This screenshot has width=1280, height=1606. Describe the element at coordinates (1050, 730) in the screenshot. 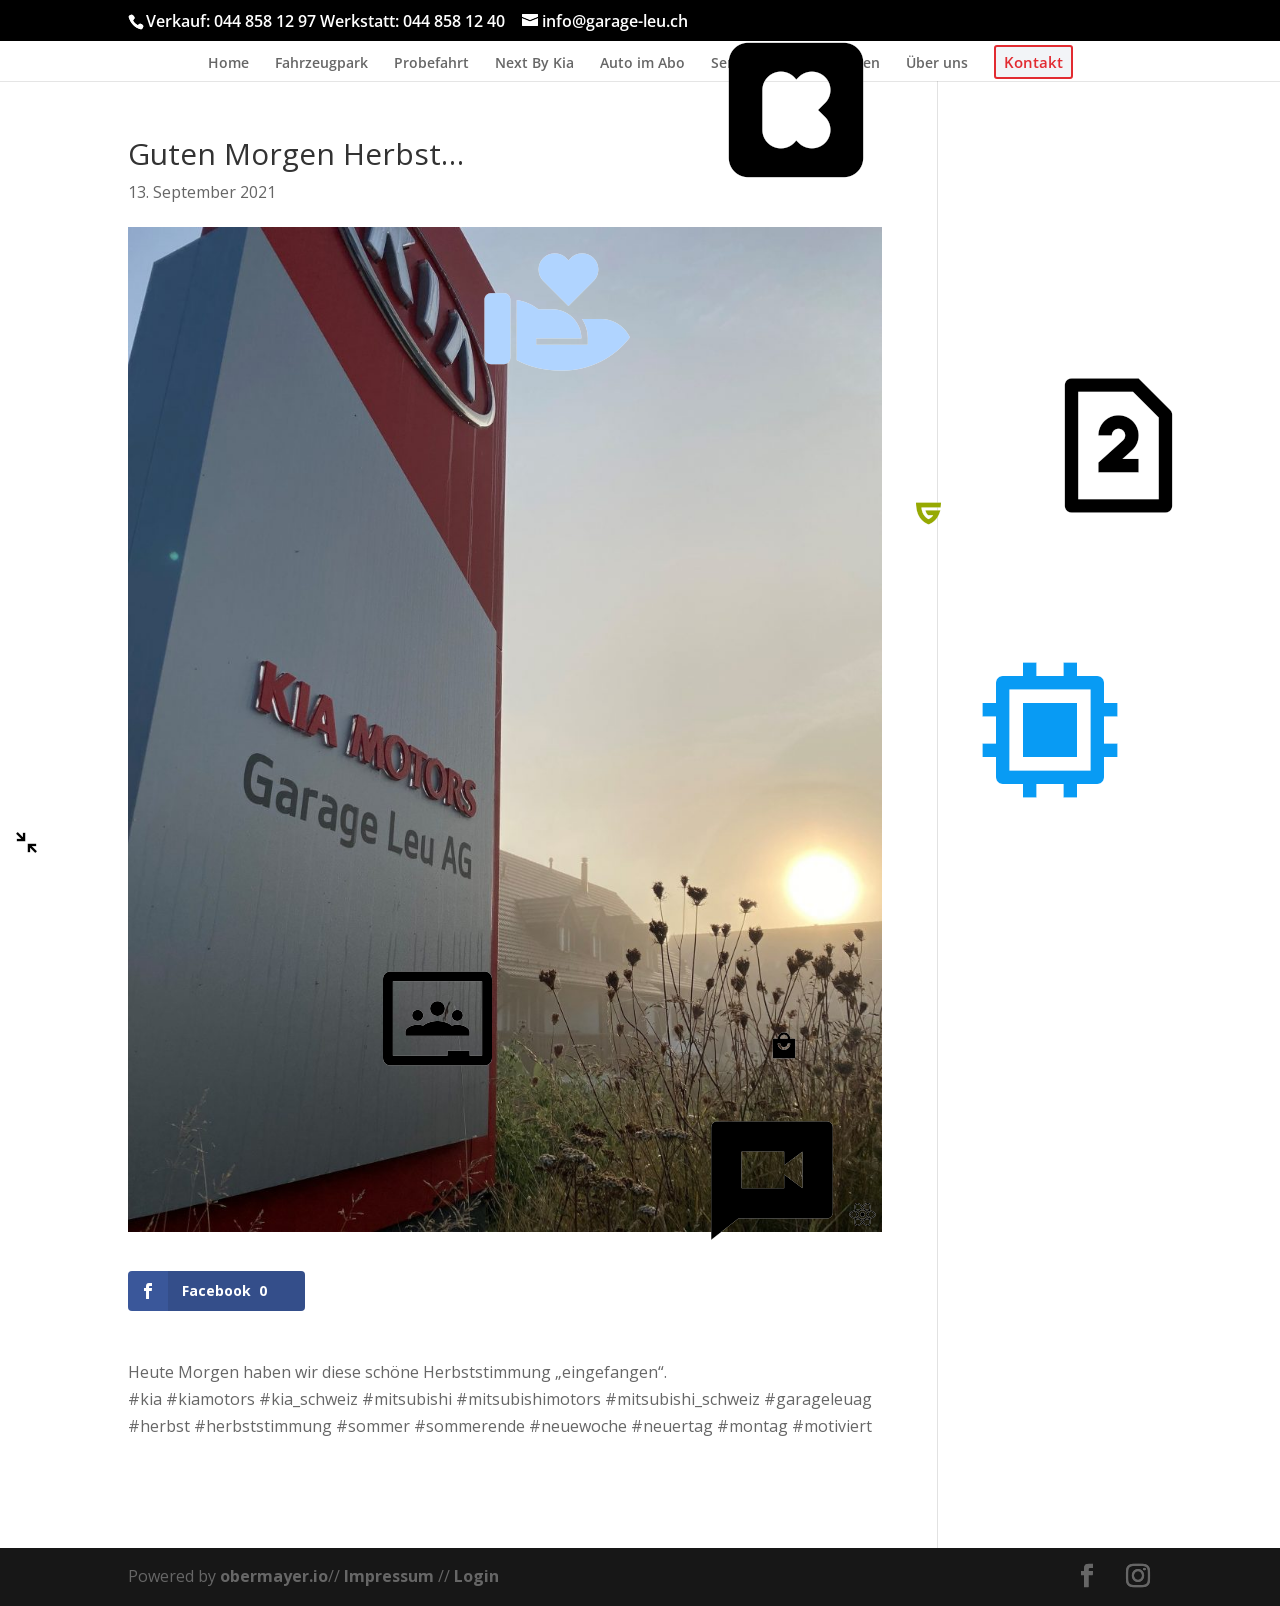

I see `view CPU or processor information` at that location.